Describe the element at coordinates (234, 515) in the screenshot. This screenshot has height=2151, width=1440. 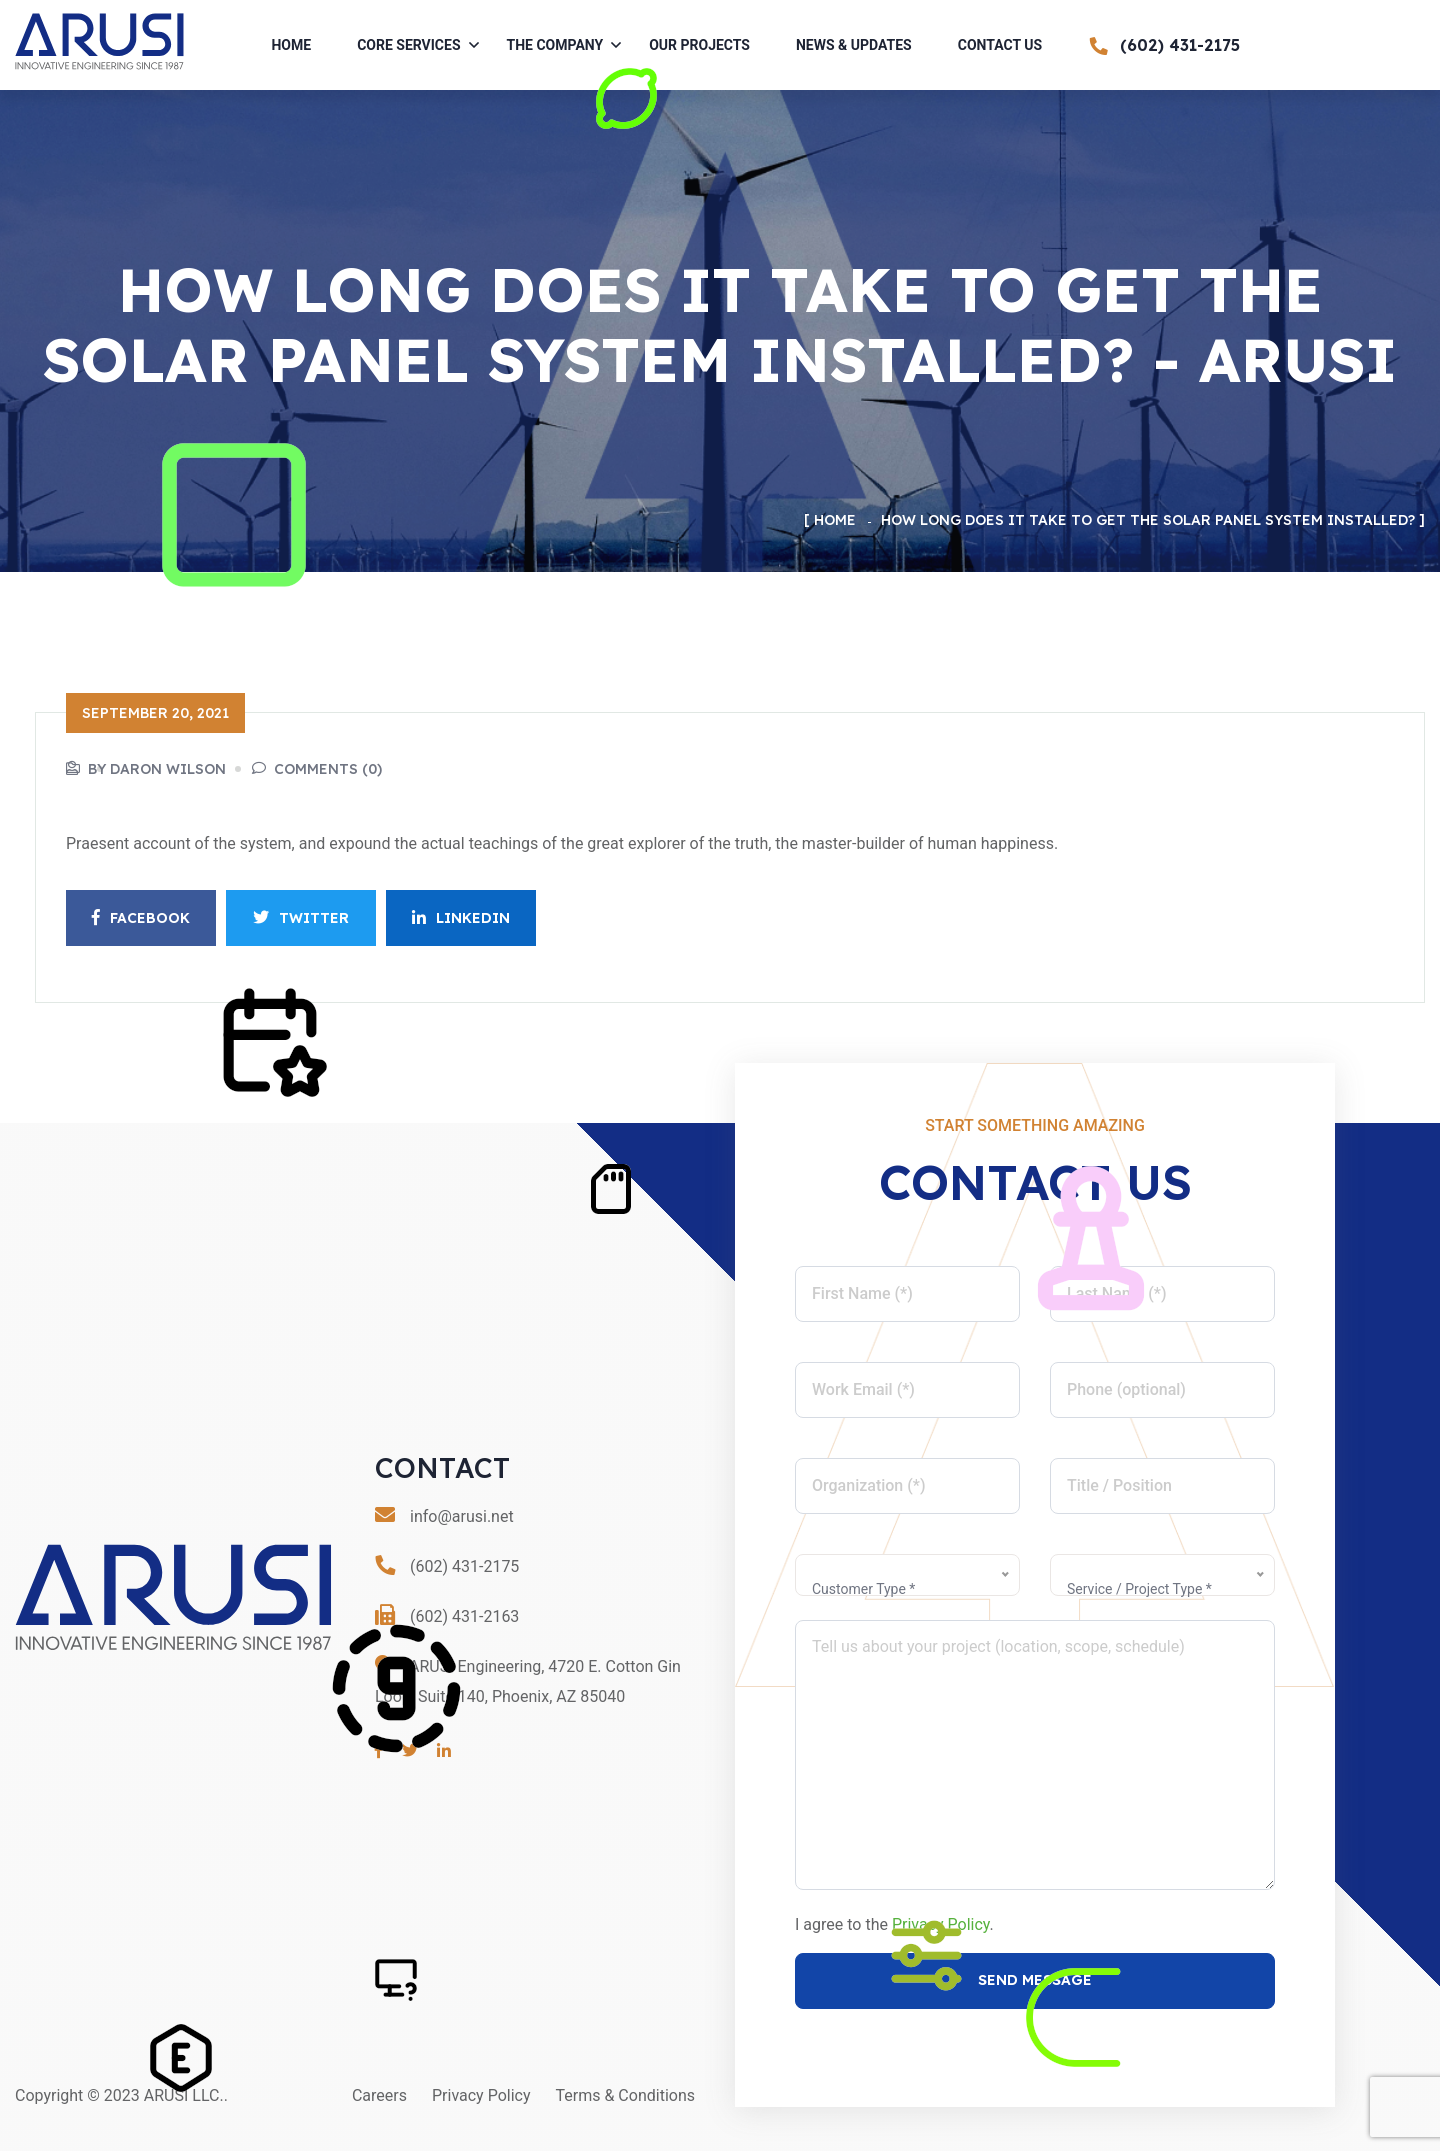
I see `unchecked checkbox or selection state` at that location.